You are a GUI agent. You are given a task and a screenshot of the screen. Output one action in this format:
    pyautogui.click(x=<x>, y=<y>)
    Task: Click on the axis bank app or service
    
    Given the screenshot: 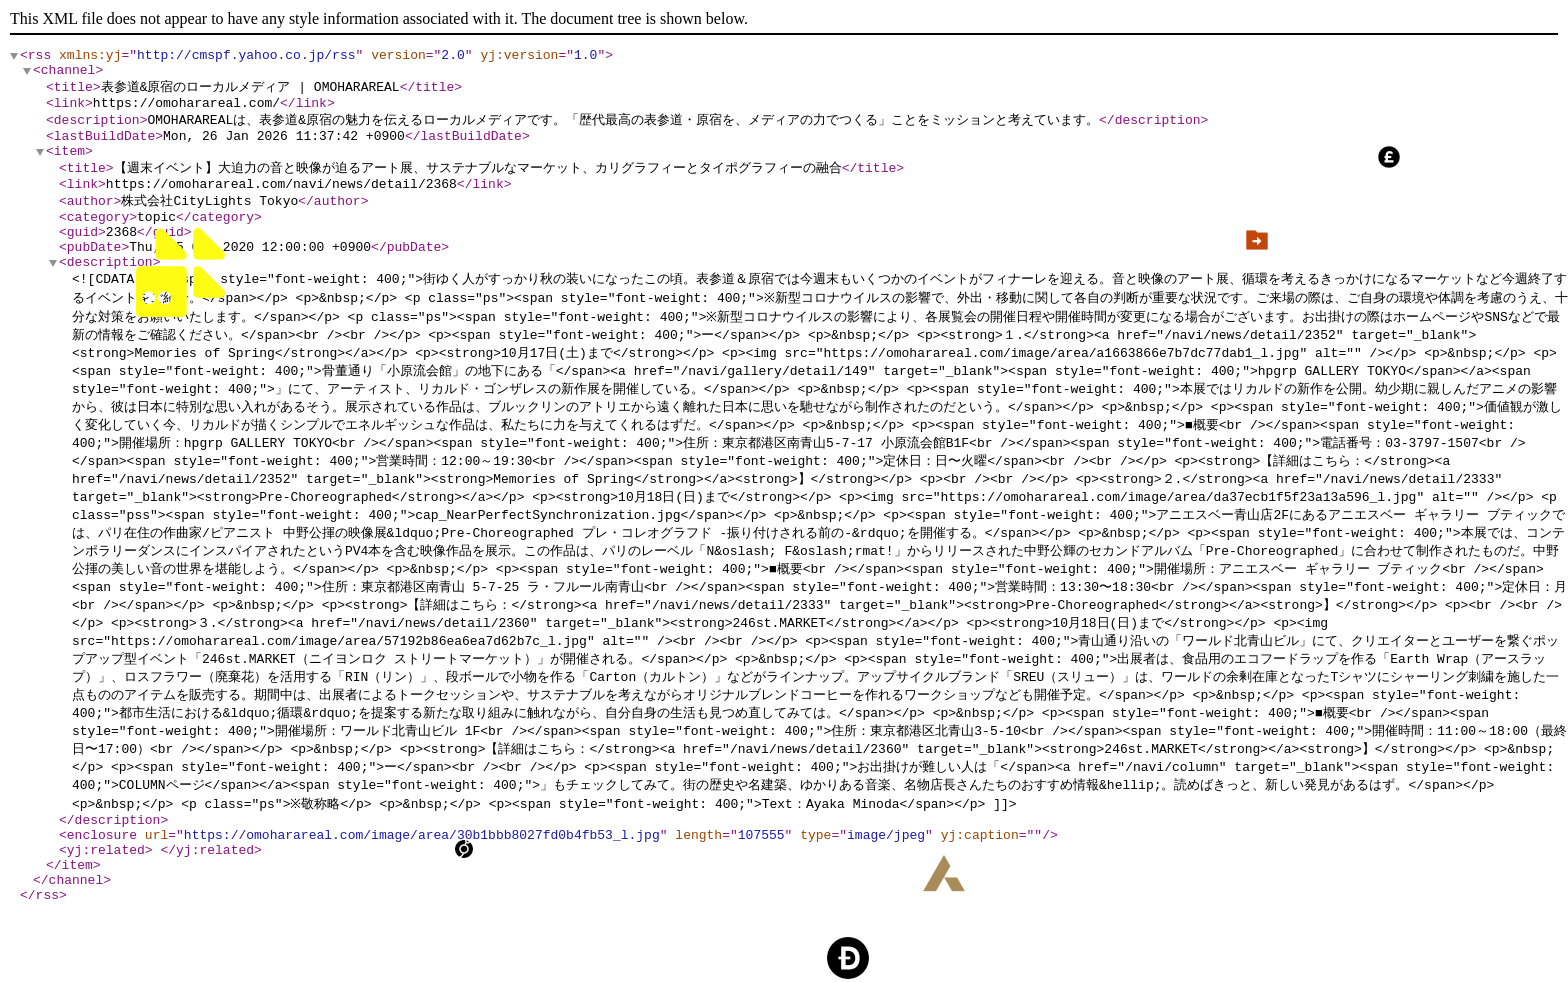 What is the action you would take?
    pyautogui.click(x=944, y=873)
    